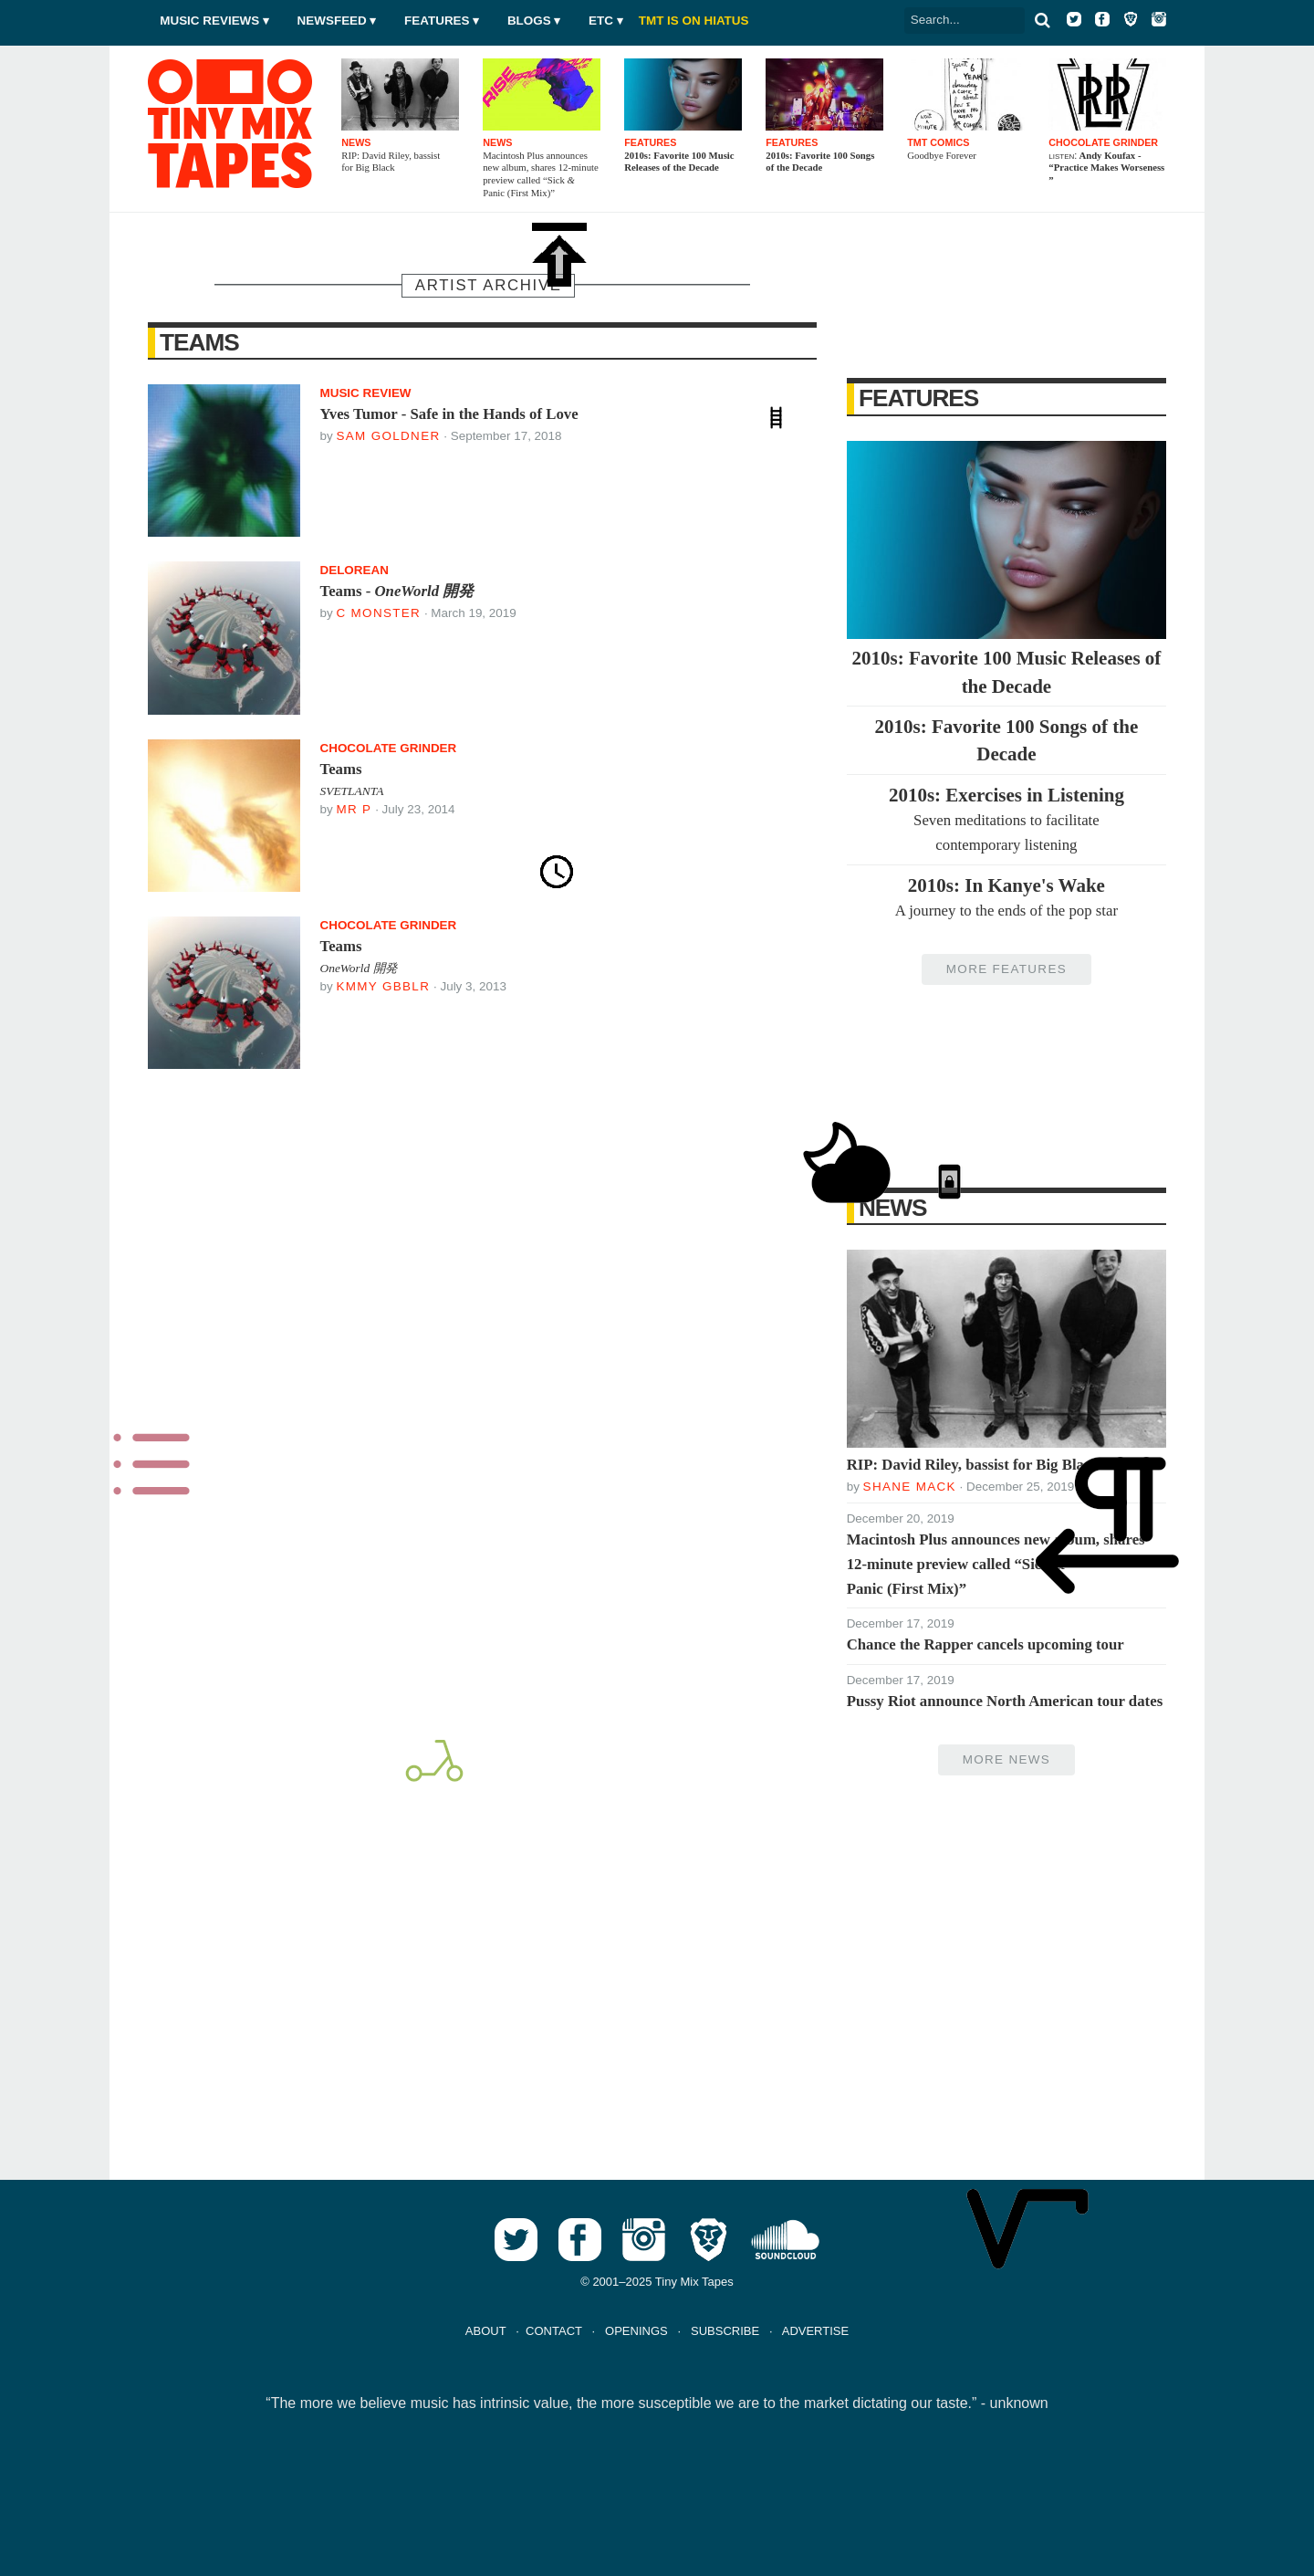 The height and width of the screenshot is (2576, 1314). What do you see at coordinates (845, 1167) in the screenshot?
I see `indicates nighttime or evening weather conditions` at bounding box center [845, 1167].